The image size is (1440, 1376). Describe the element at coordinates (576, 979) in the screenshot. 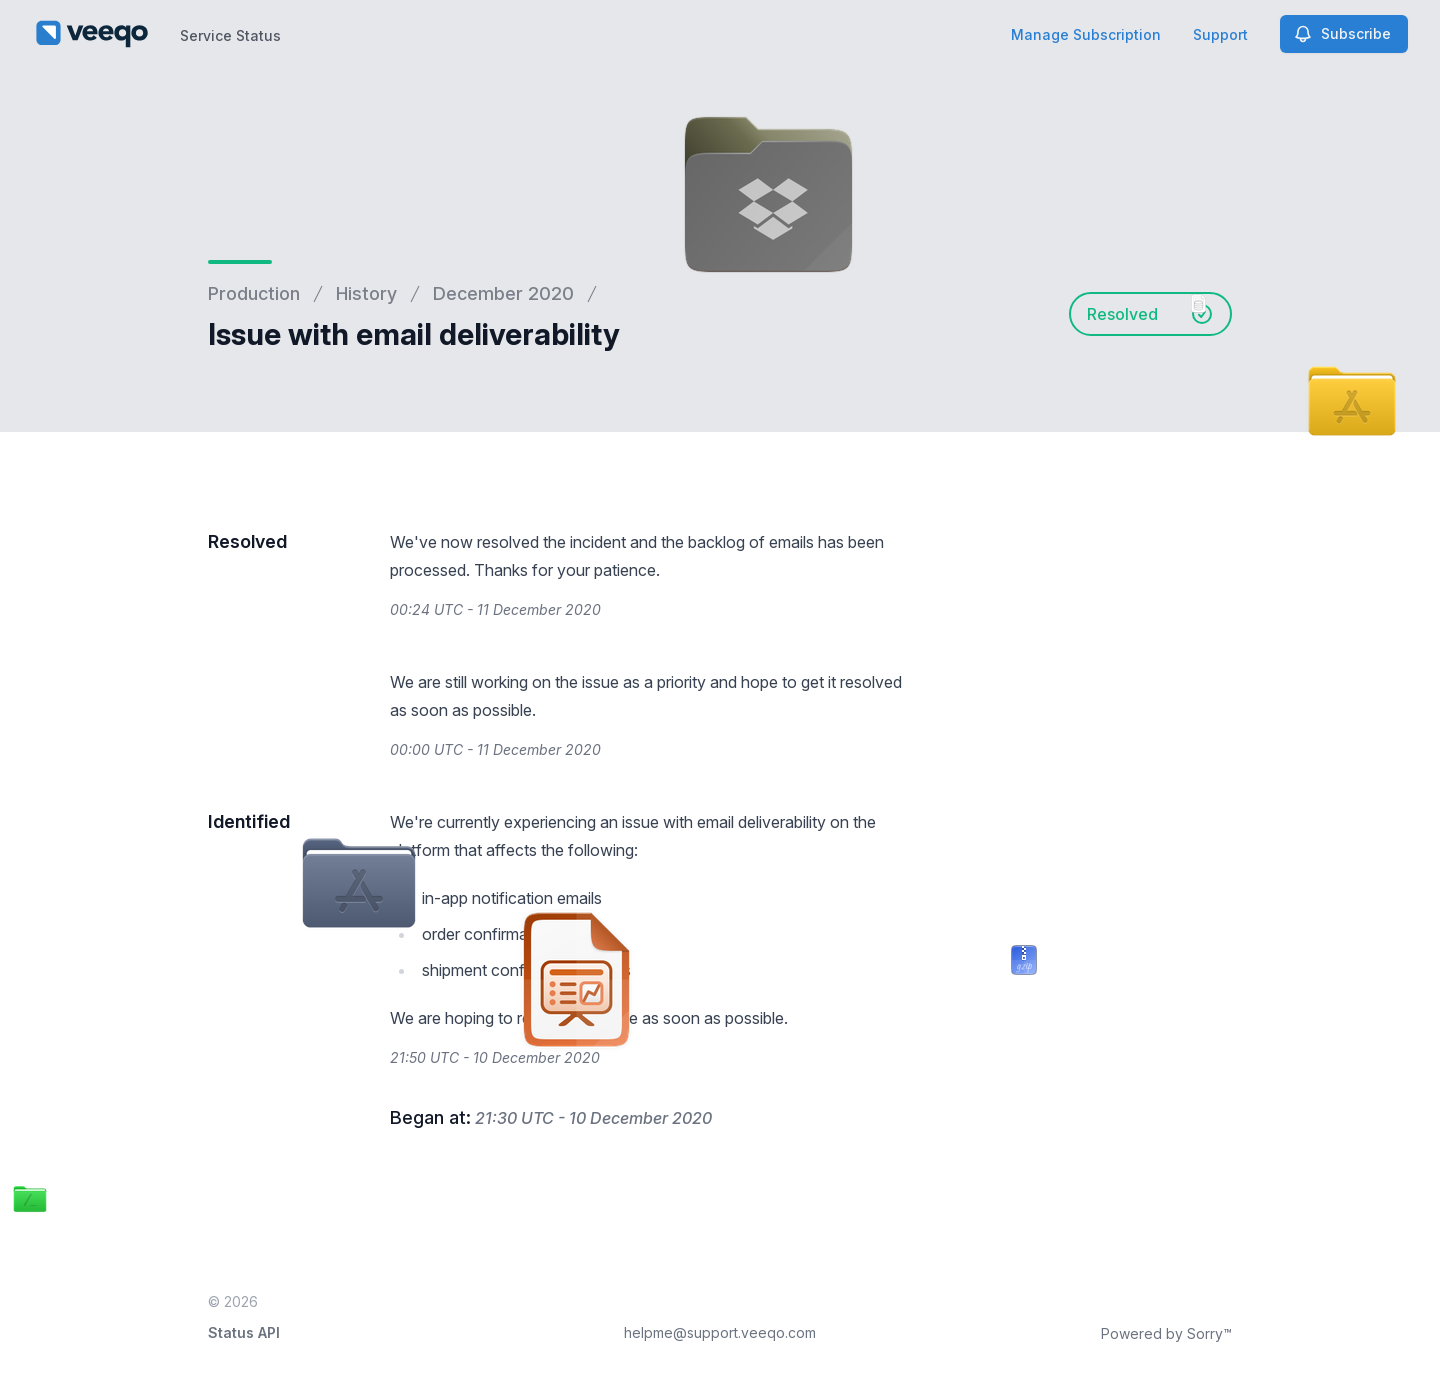

I see `open a libreoffice impress presentation template` at that location.